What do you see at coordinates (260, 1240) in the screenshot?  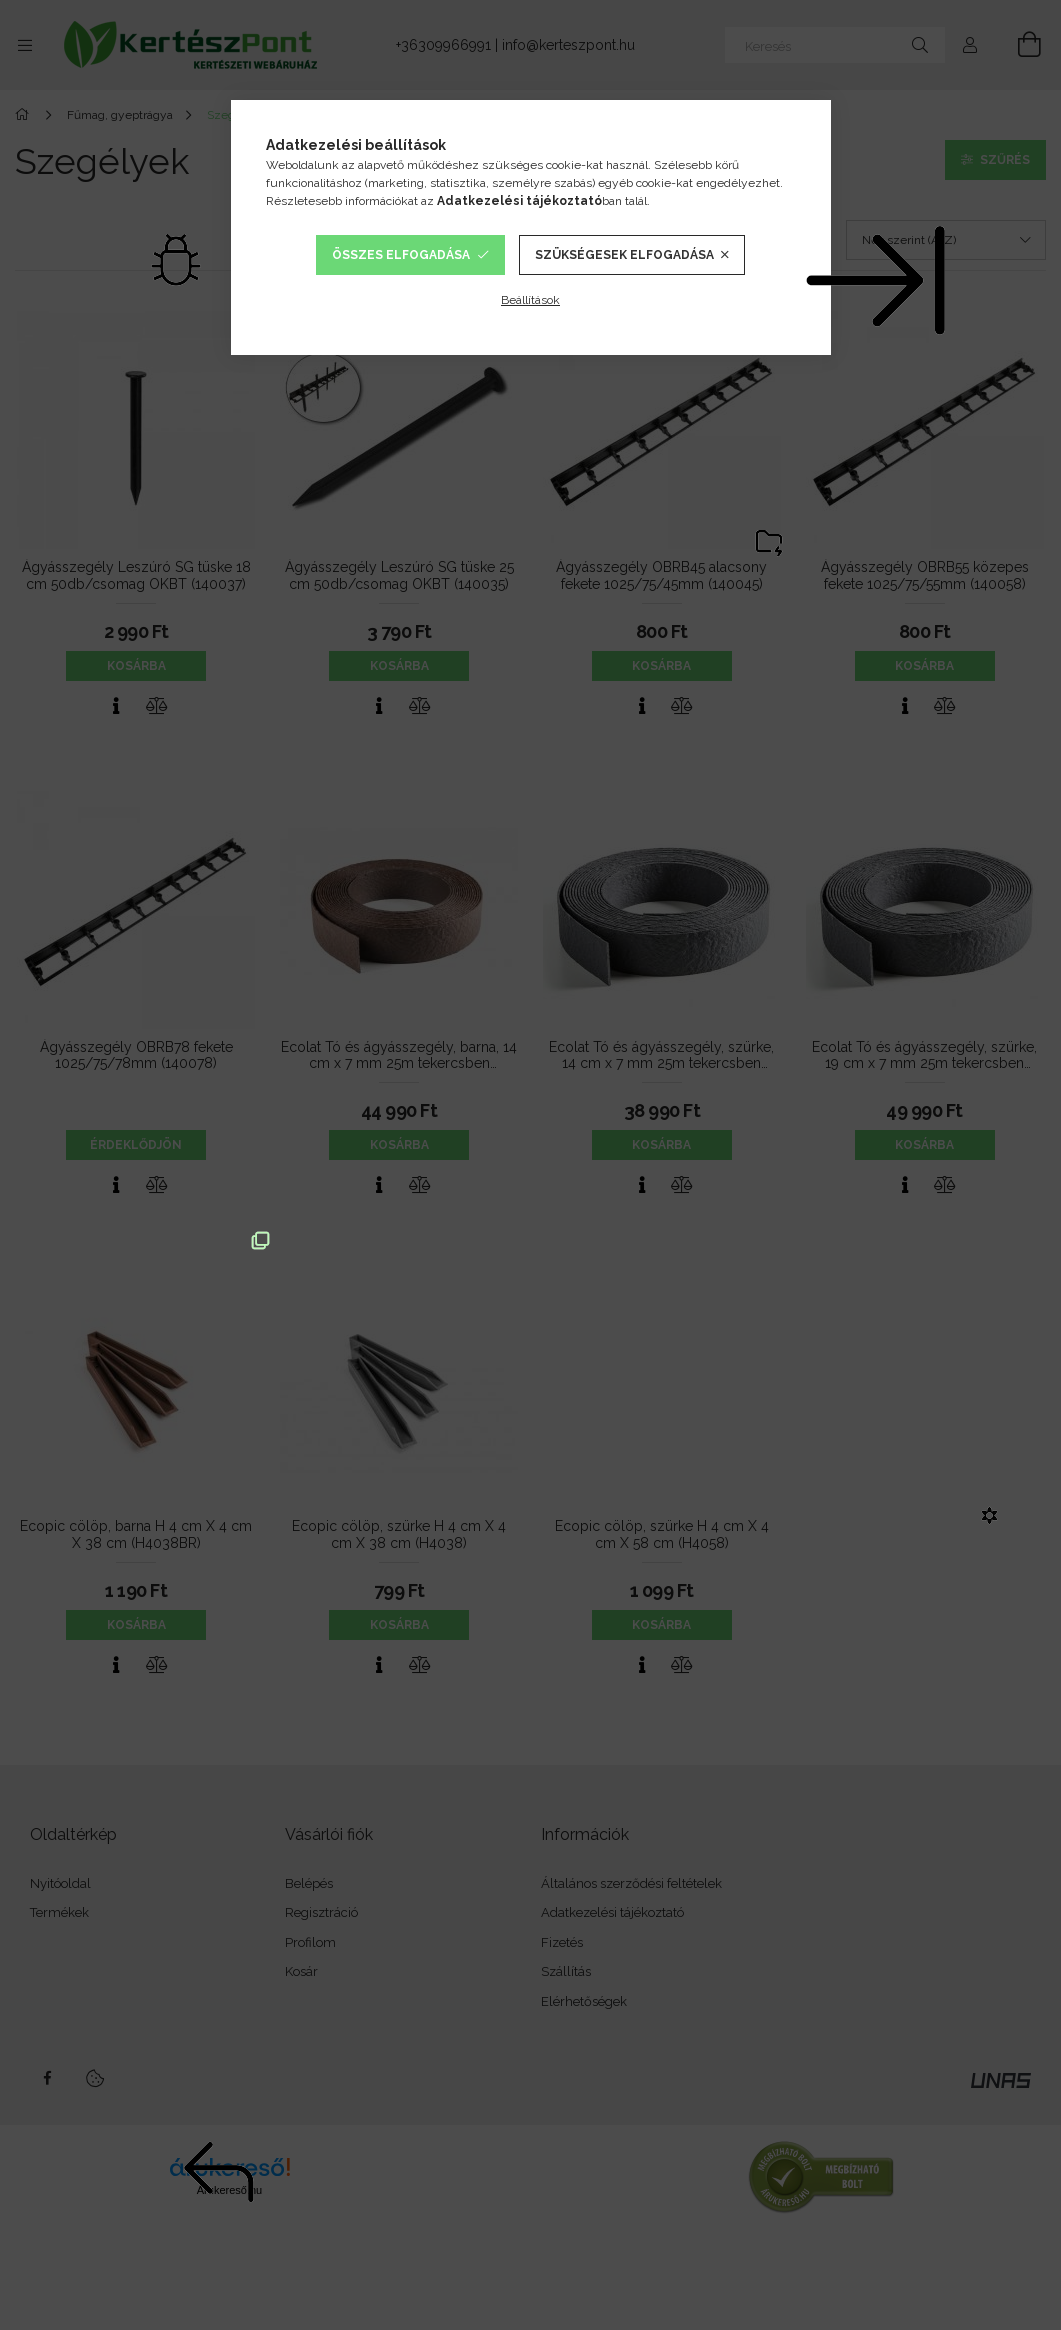 I see `view multiple items or layers` at bounding box center [260, 1240].